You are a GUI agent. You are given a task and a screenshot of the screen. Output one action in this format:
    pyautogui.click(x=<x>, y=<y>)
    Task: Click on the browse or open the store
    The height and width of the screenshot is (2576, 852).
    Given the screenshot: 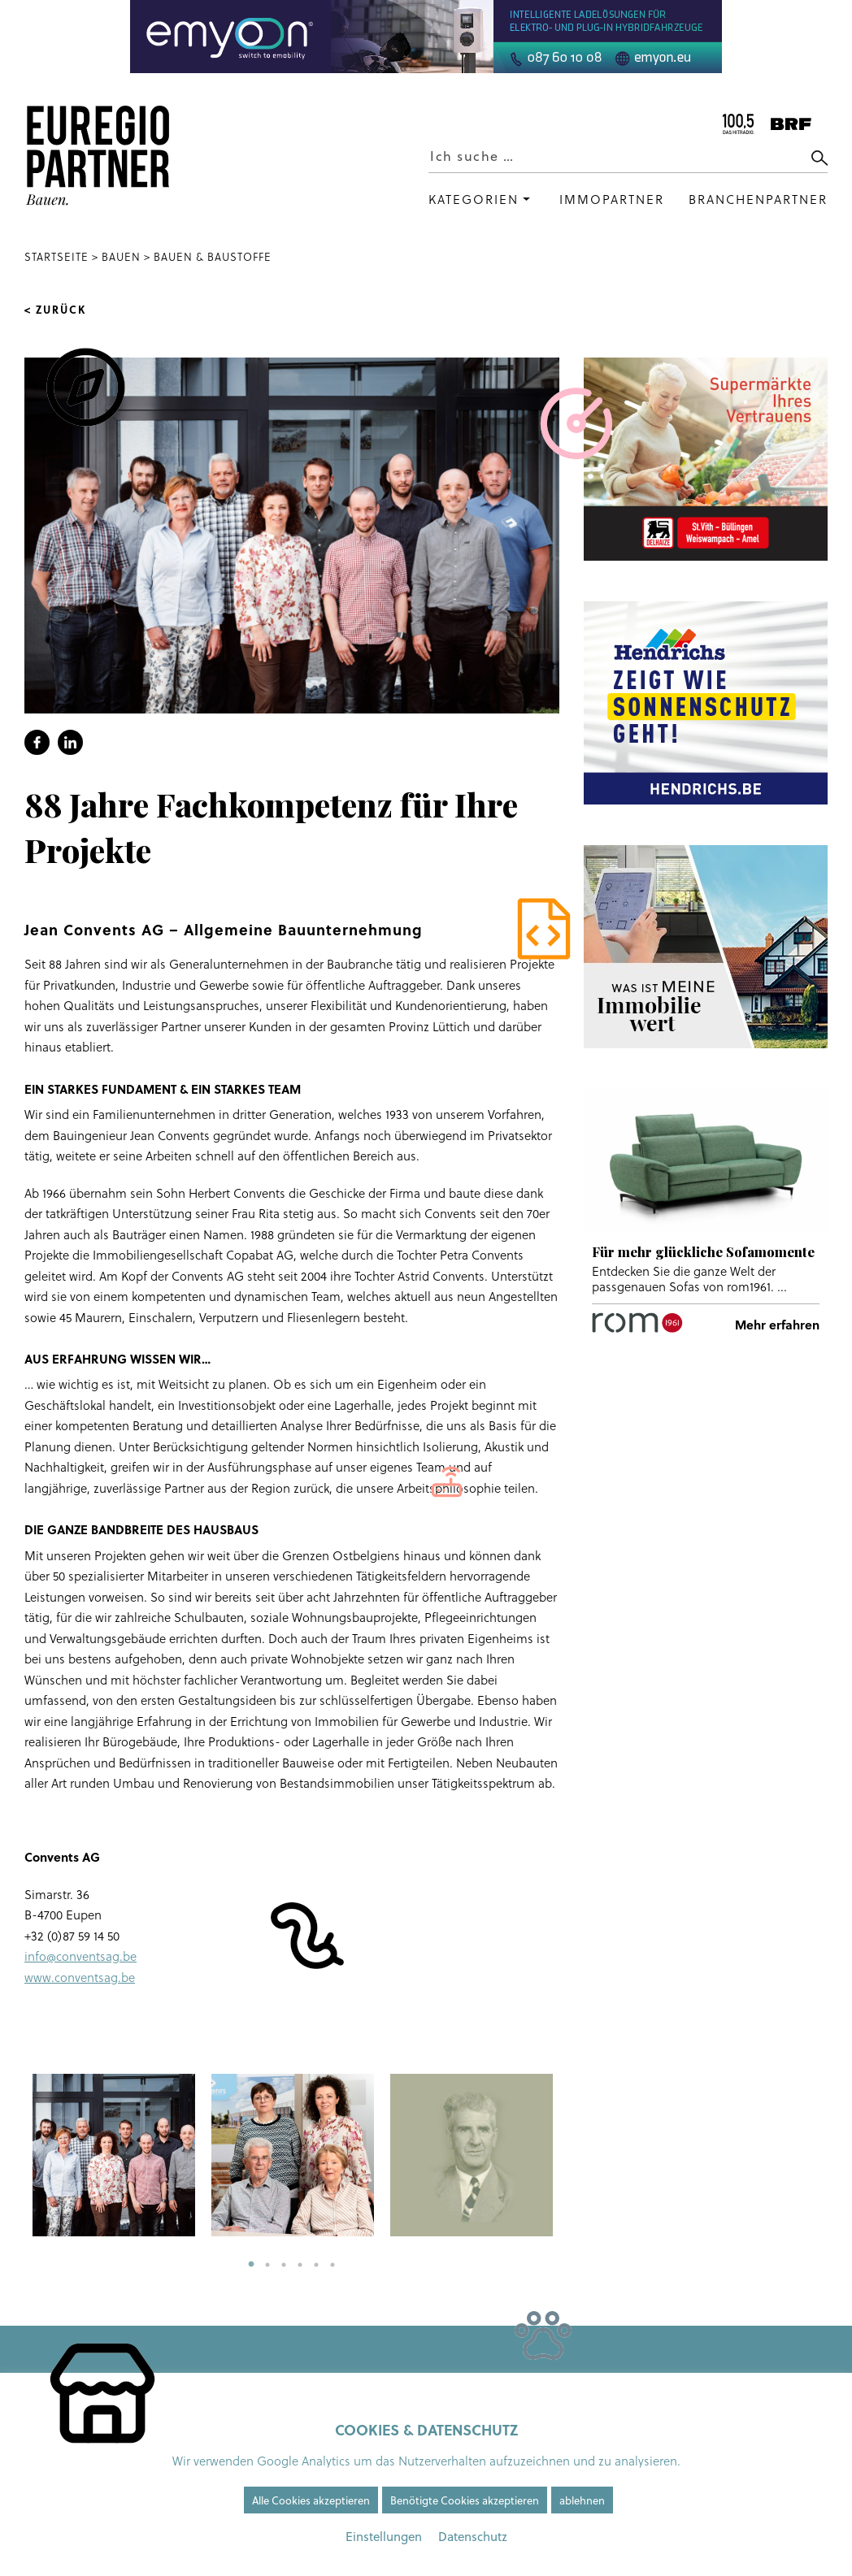 What is the action you would take?
    pyautogui.click(x=102, y=2396)
    